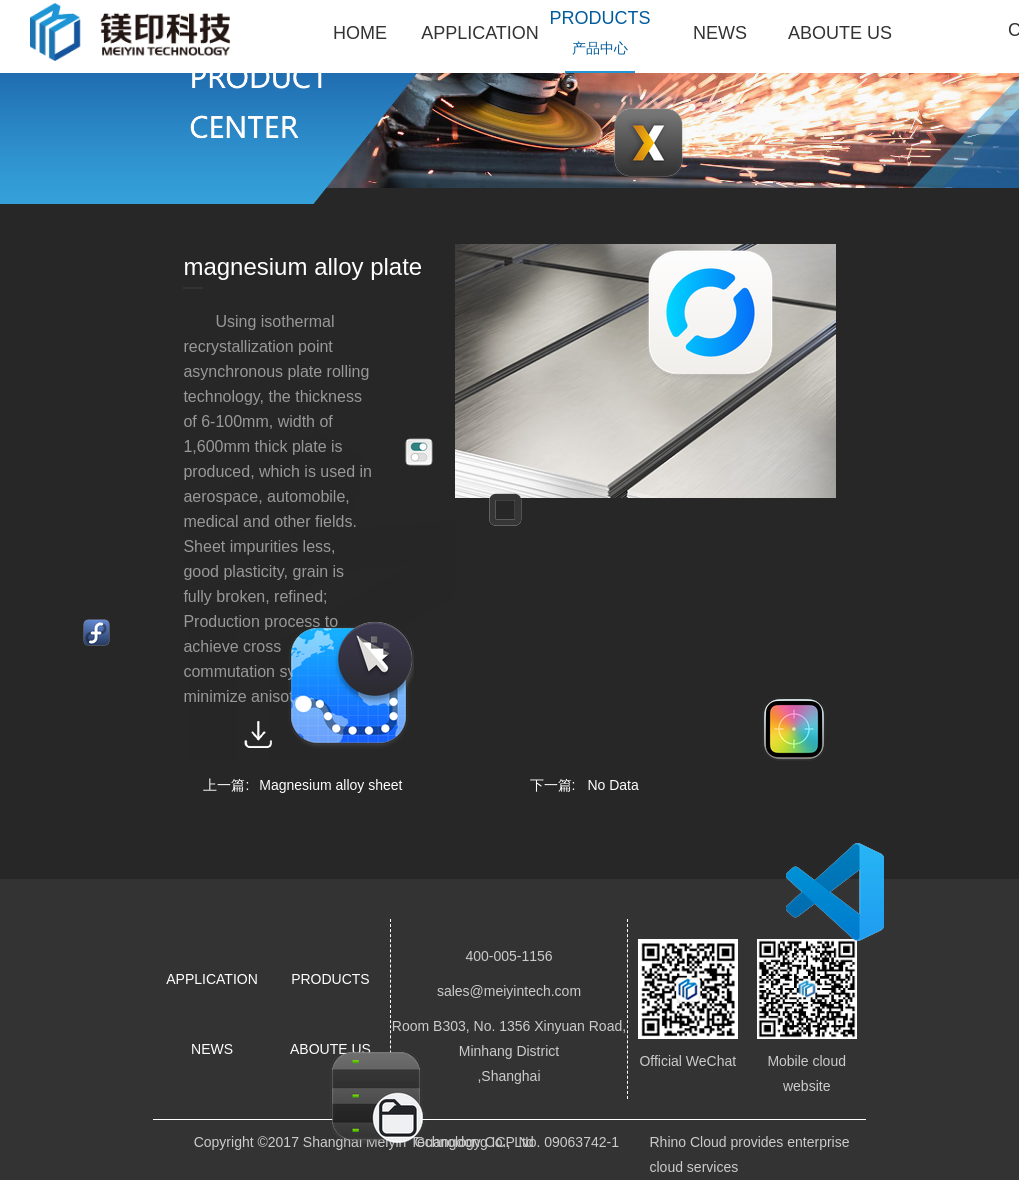  I want to click on open desktop preferences or settings, so click(419, 452).